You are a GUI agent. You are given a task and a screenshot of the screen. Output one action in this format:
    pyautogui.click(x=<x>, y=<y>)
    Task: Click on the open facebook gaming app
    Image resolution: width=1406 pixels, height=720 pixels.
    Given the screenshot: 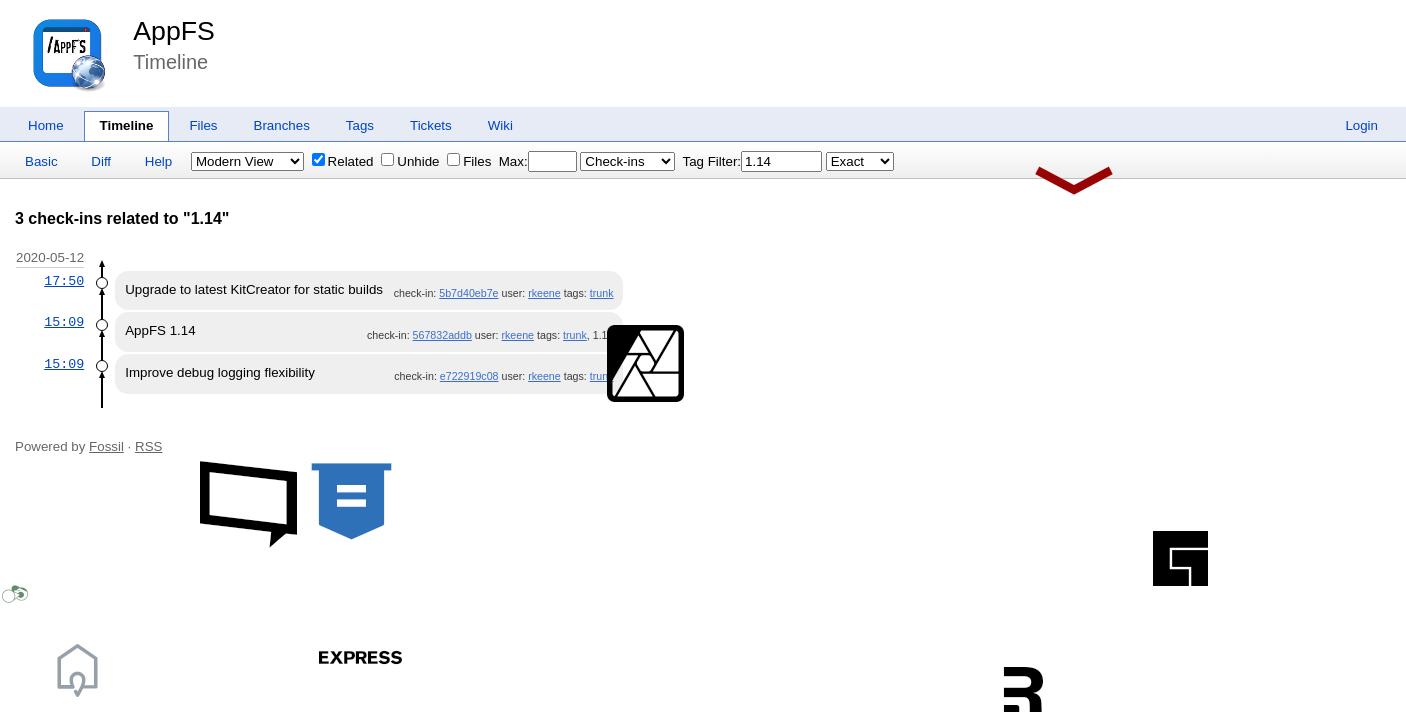 What is the action you would take?
    pyautogui.click(x=1180, y=558)
    